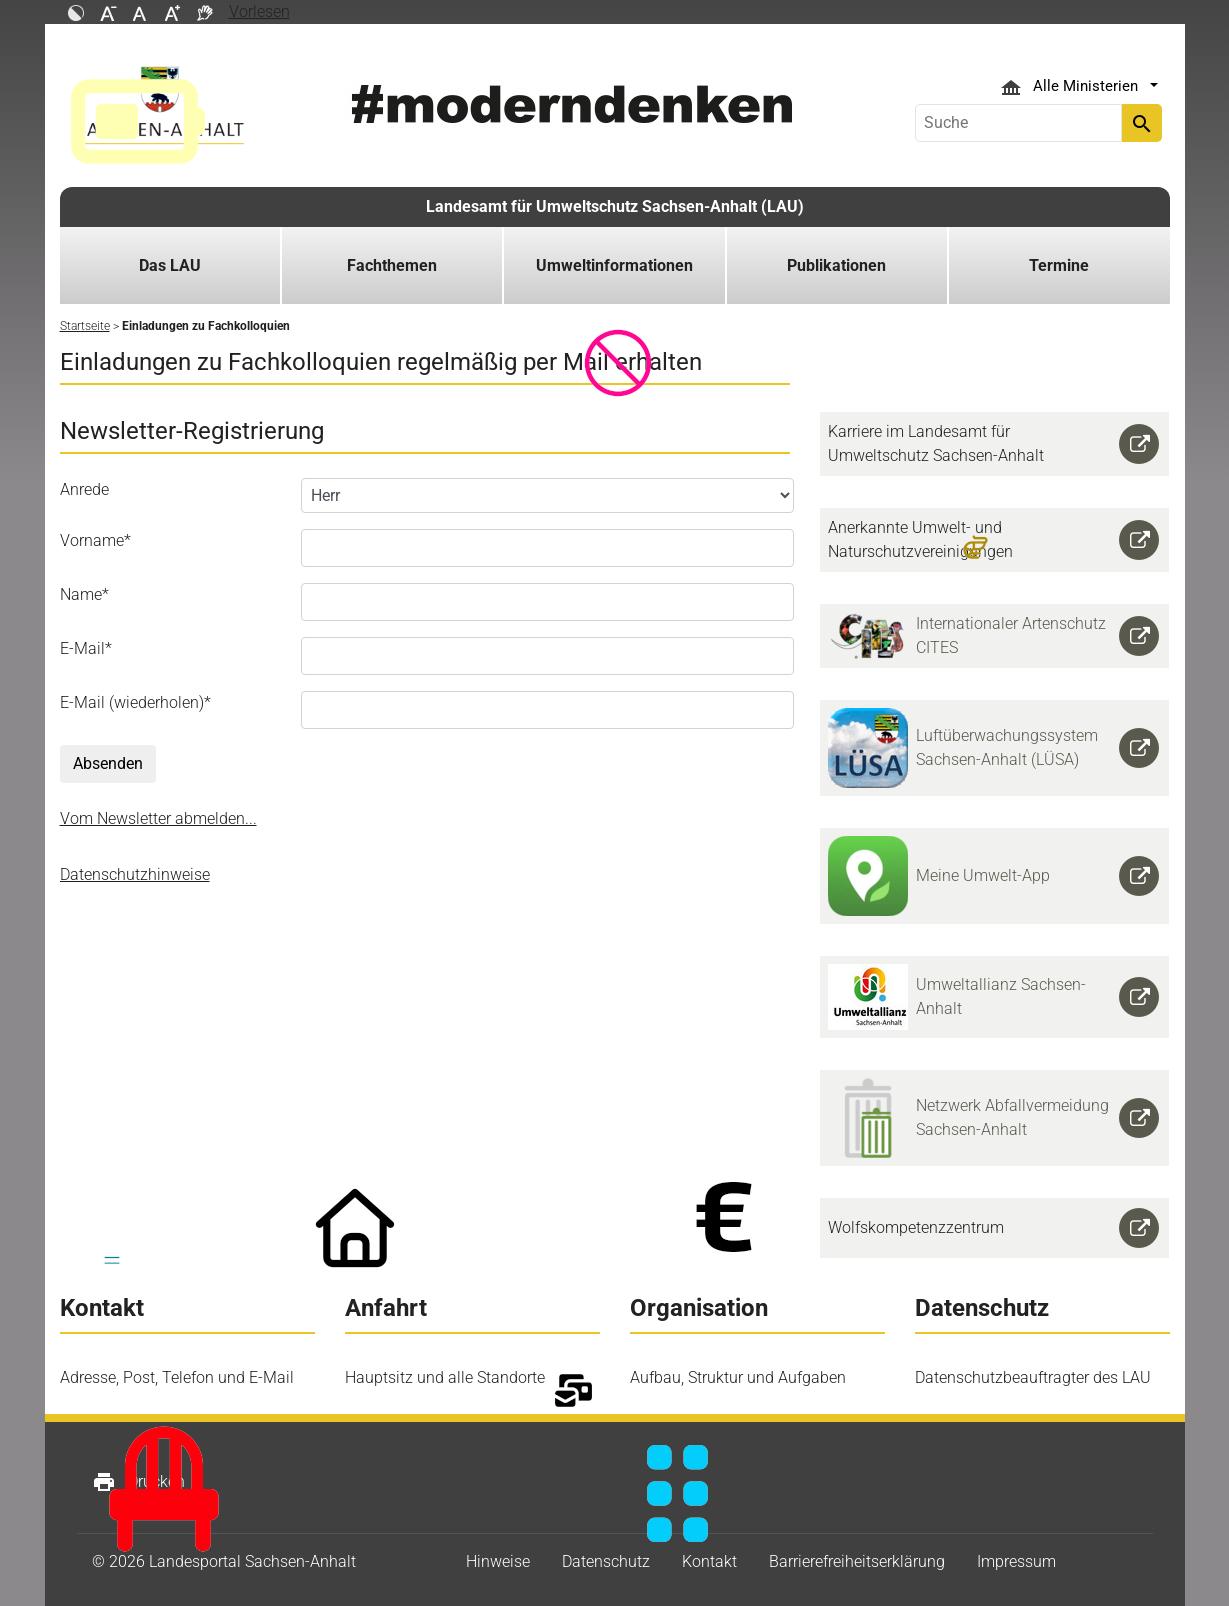 Image resolution: width=1229 pixels, height=1606 pixels. Describe the element at coordinates (164, 1489) in the screenshot. I see `select seating furniture option` at that location.